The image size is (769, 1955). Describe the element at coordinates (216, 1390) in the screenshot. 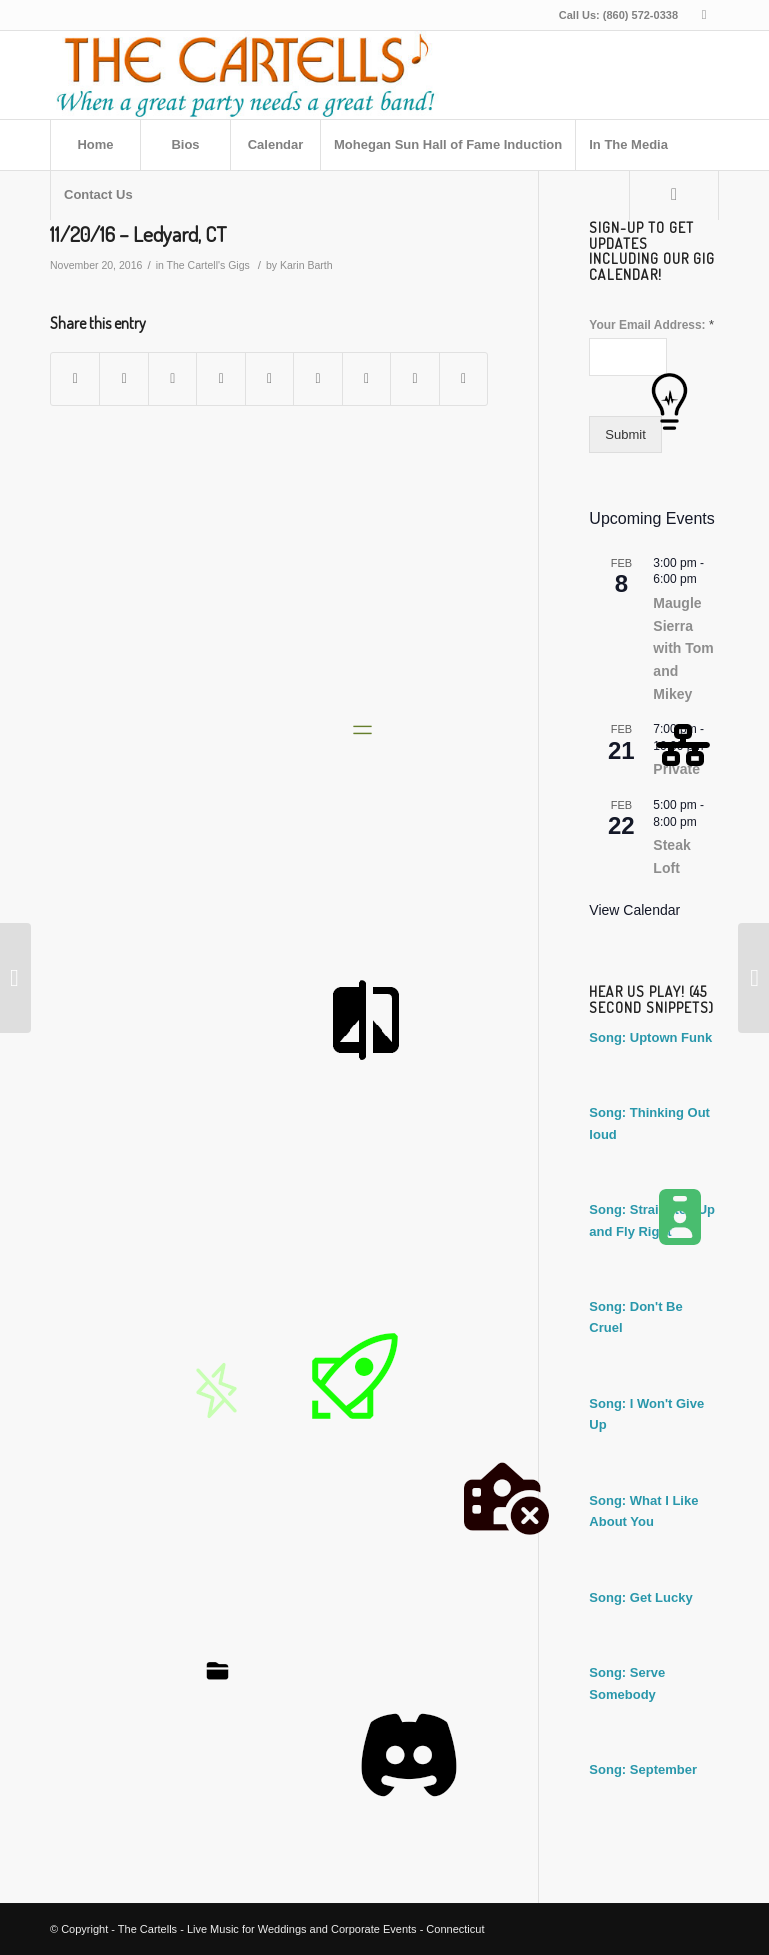

I see `disable flash or lightning mode` at that location.